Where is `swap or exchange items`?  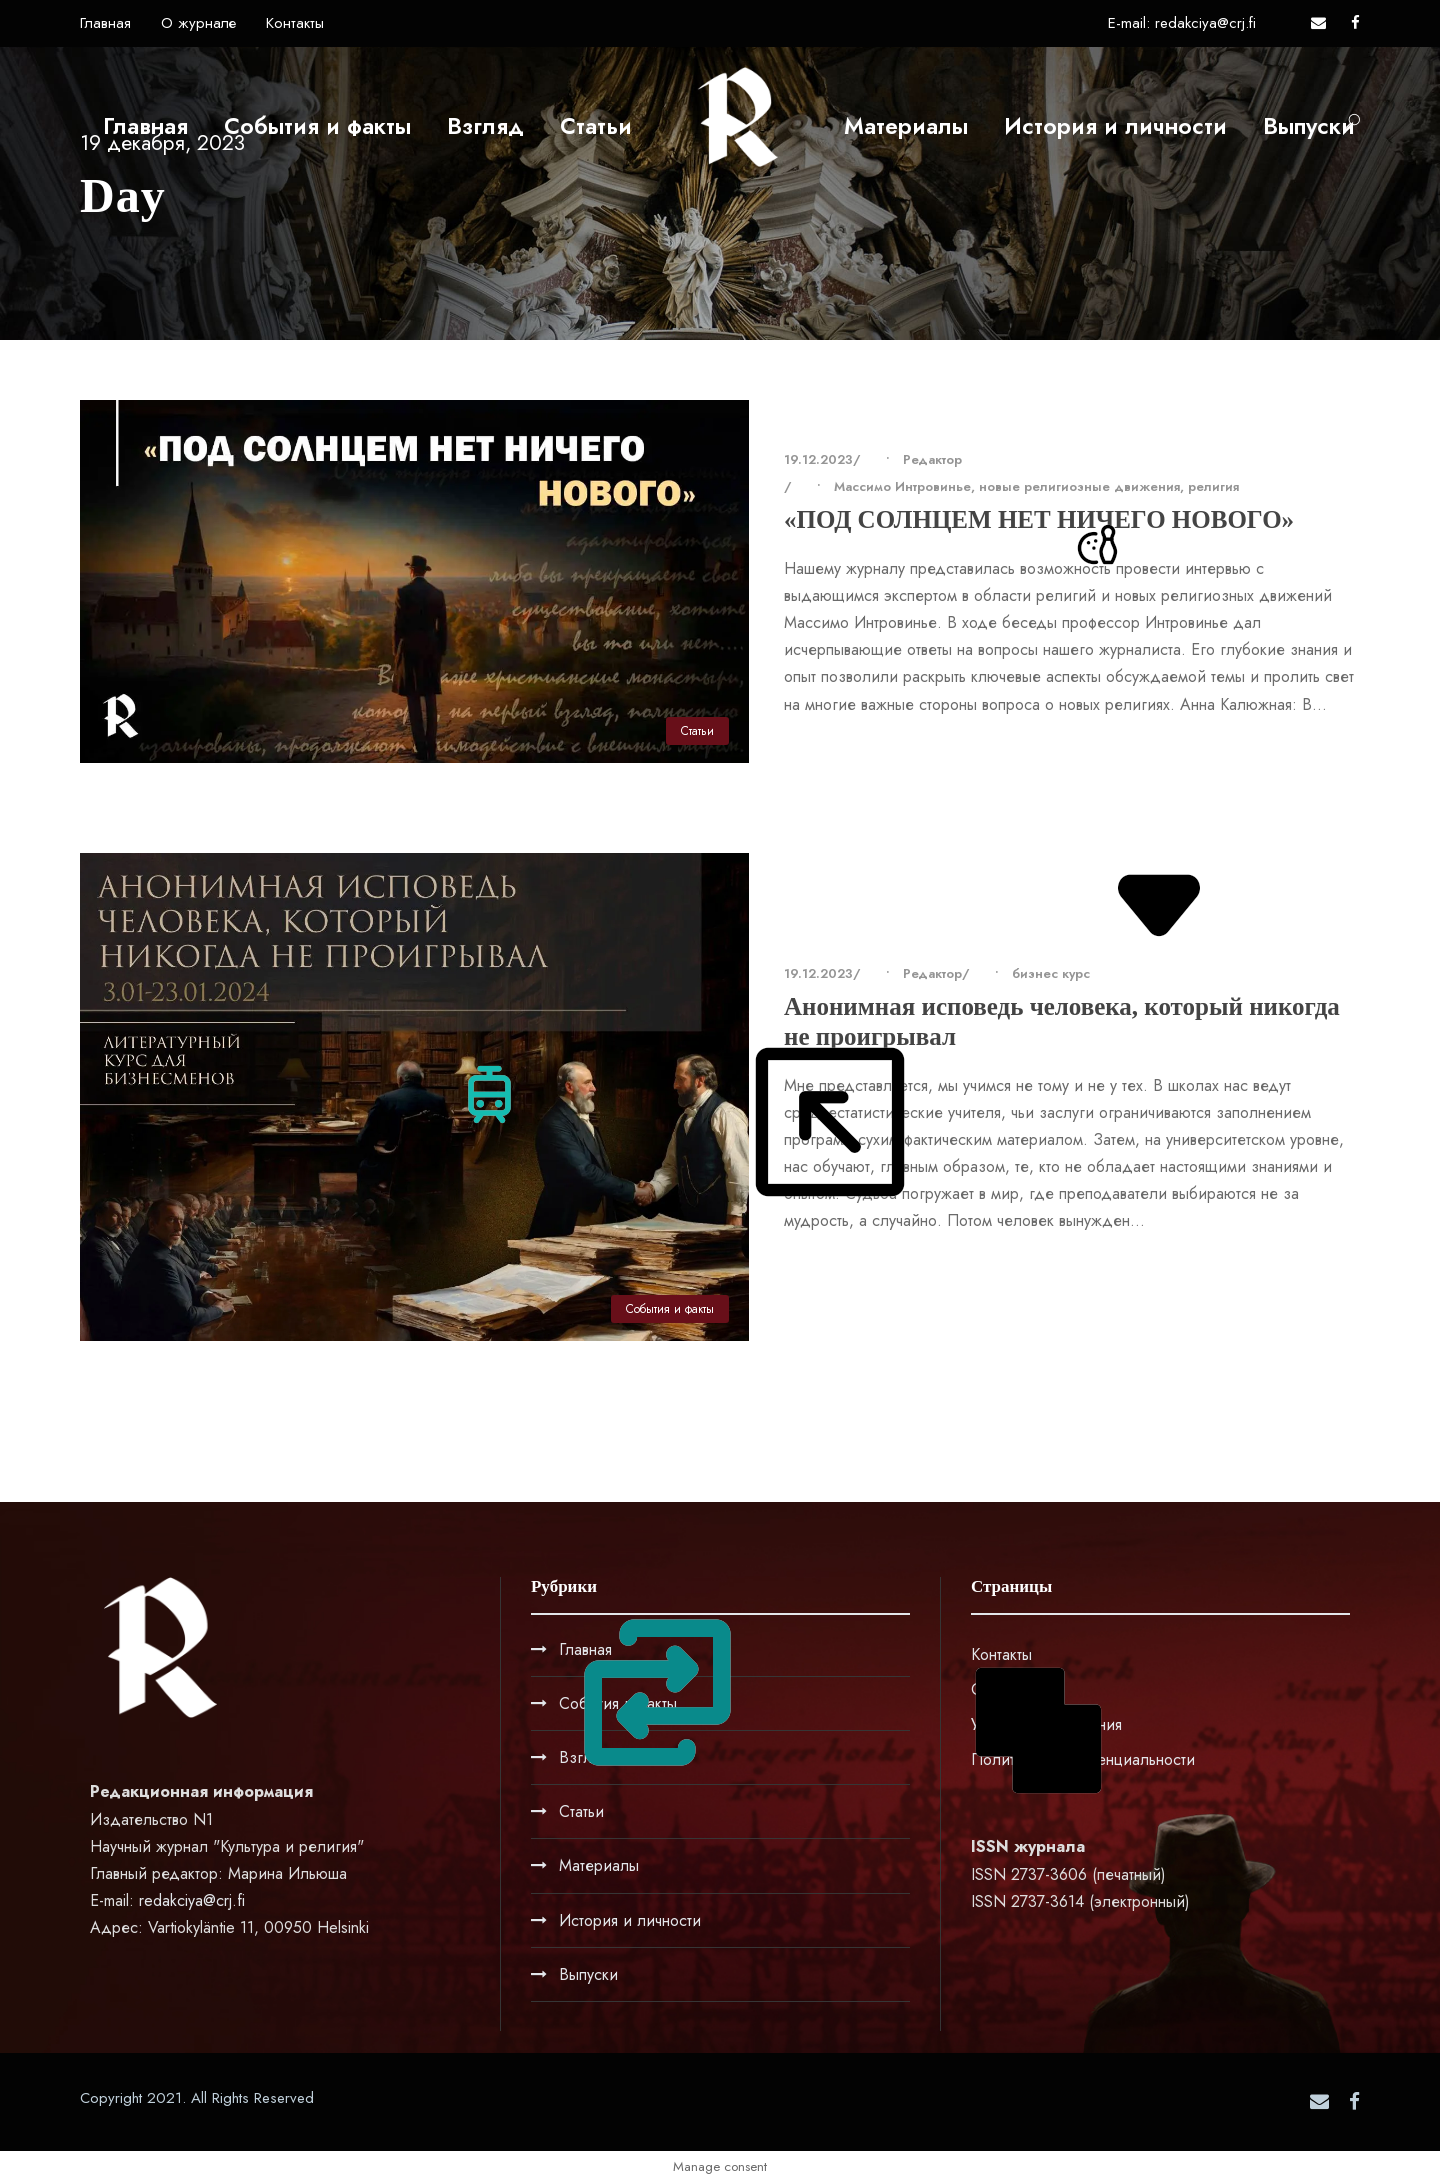
swap or exchange items is located at coordinates (657, 1692).